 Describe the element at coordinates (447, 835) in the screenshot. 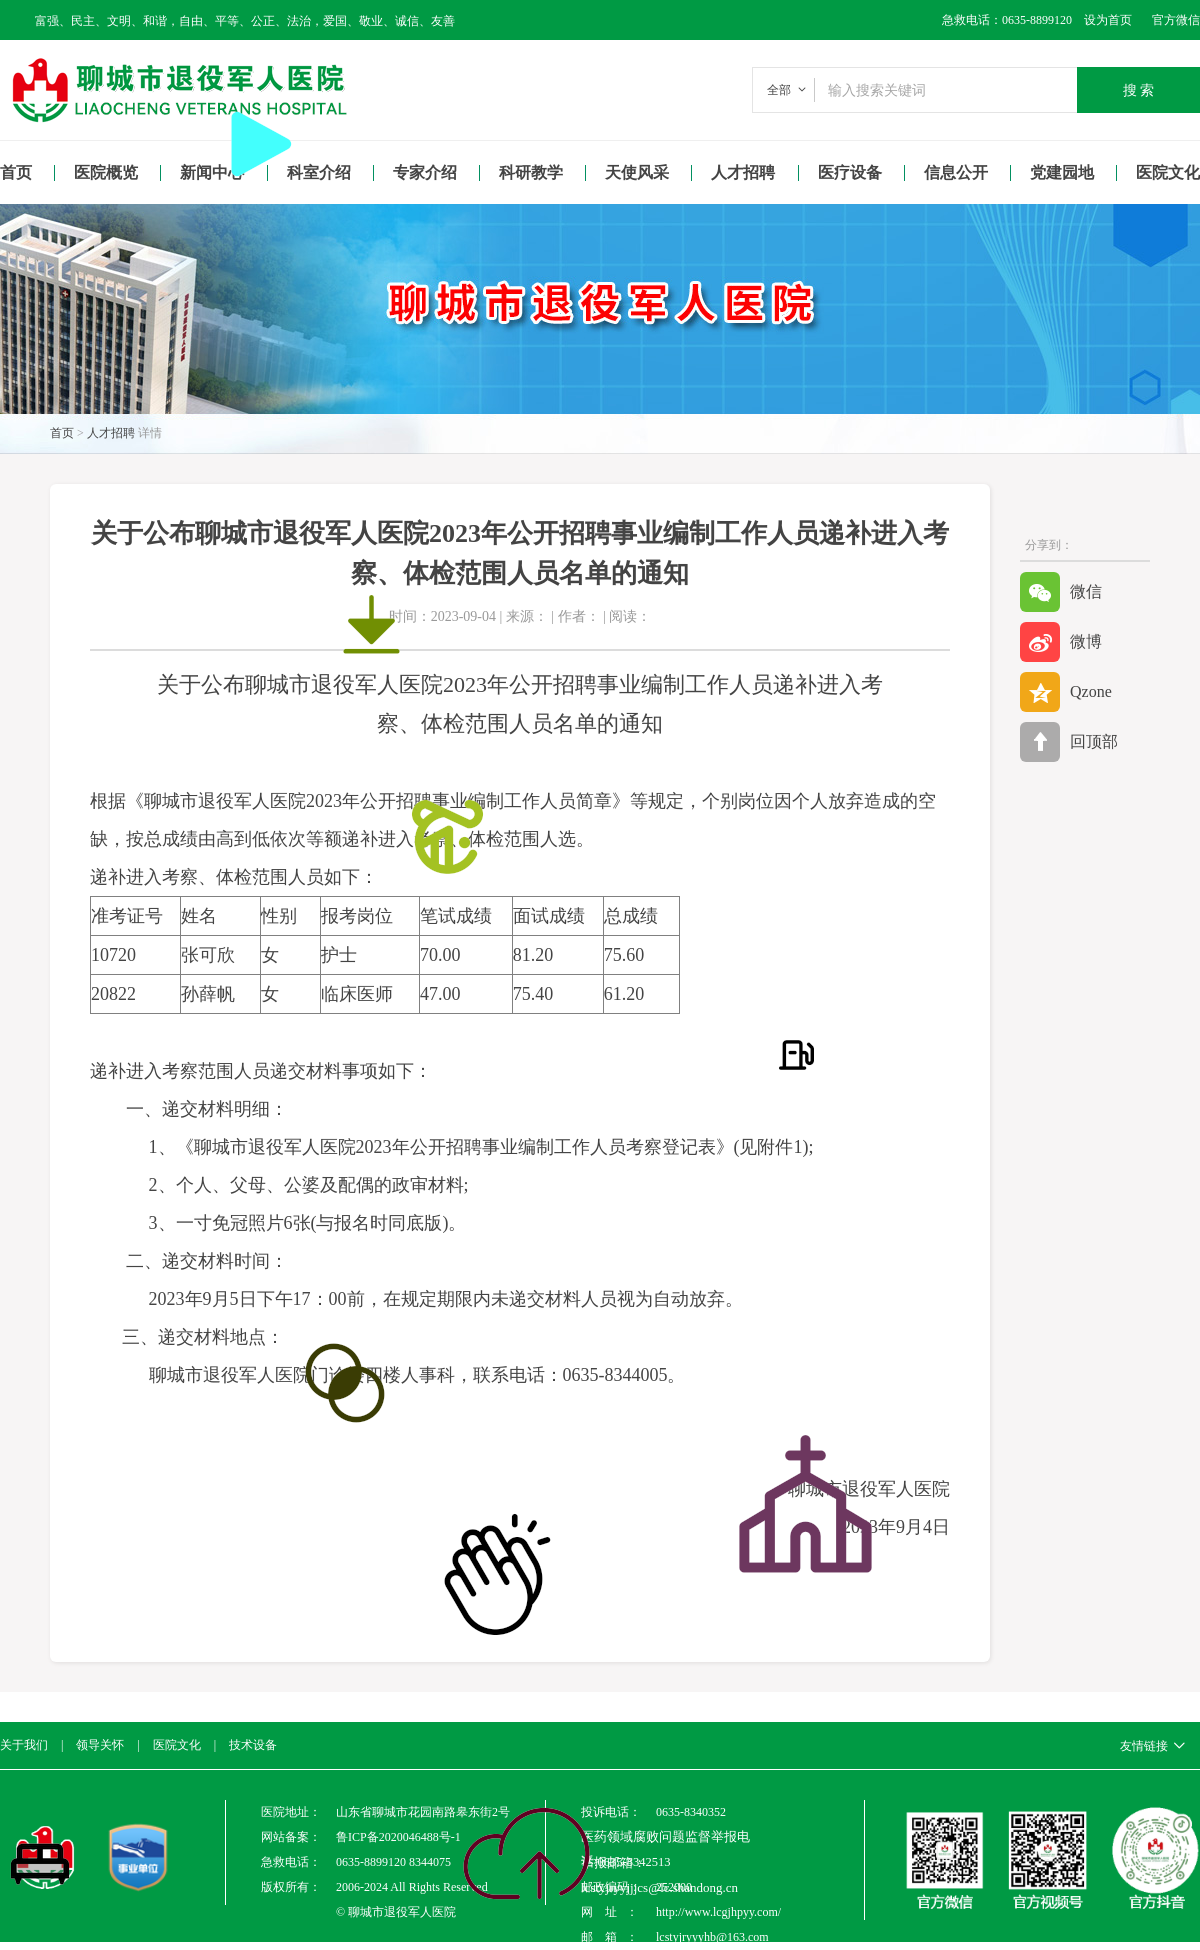

I see `open the New York Times app` at that location.